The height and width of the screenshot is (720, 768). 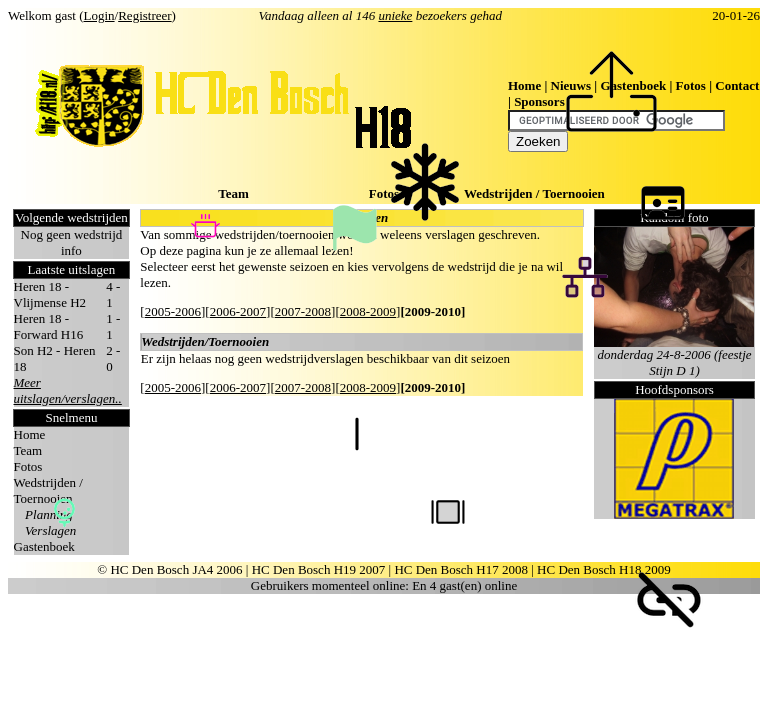 What do you see at coordinates (611, 96) in the screenshot?
I see `upload a file or document` at bounding box center [611, 96].